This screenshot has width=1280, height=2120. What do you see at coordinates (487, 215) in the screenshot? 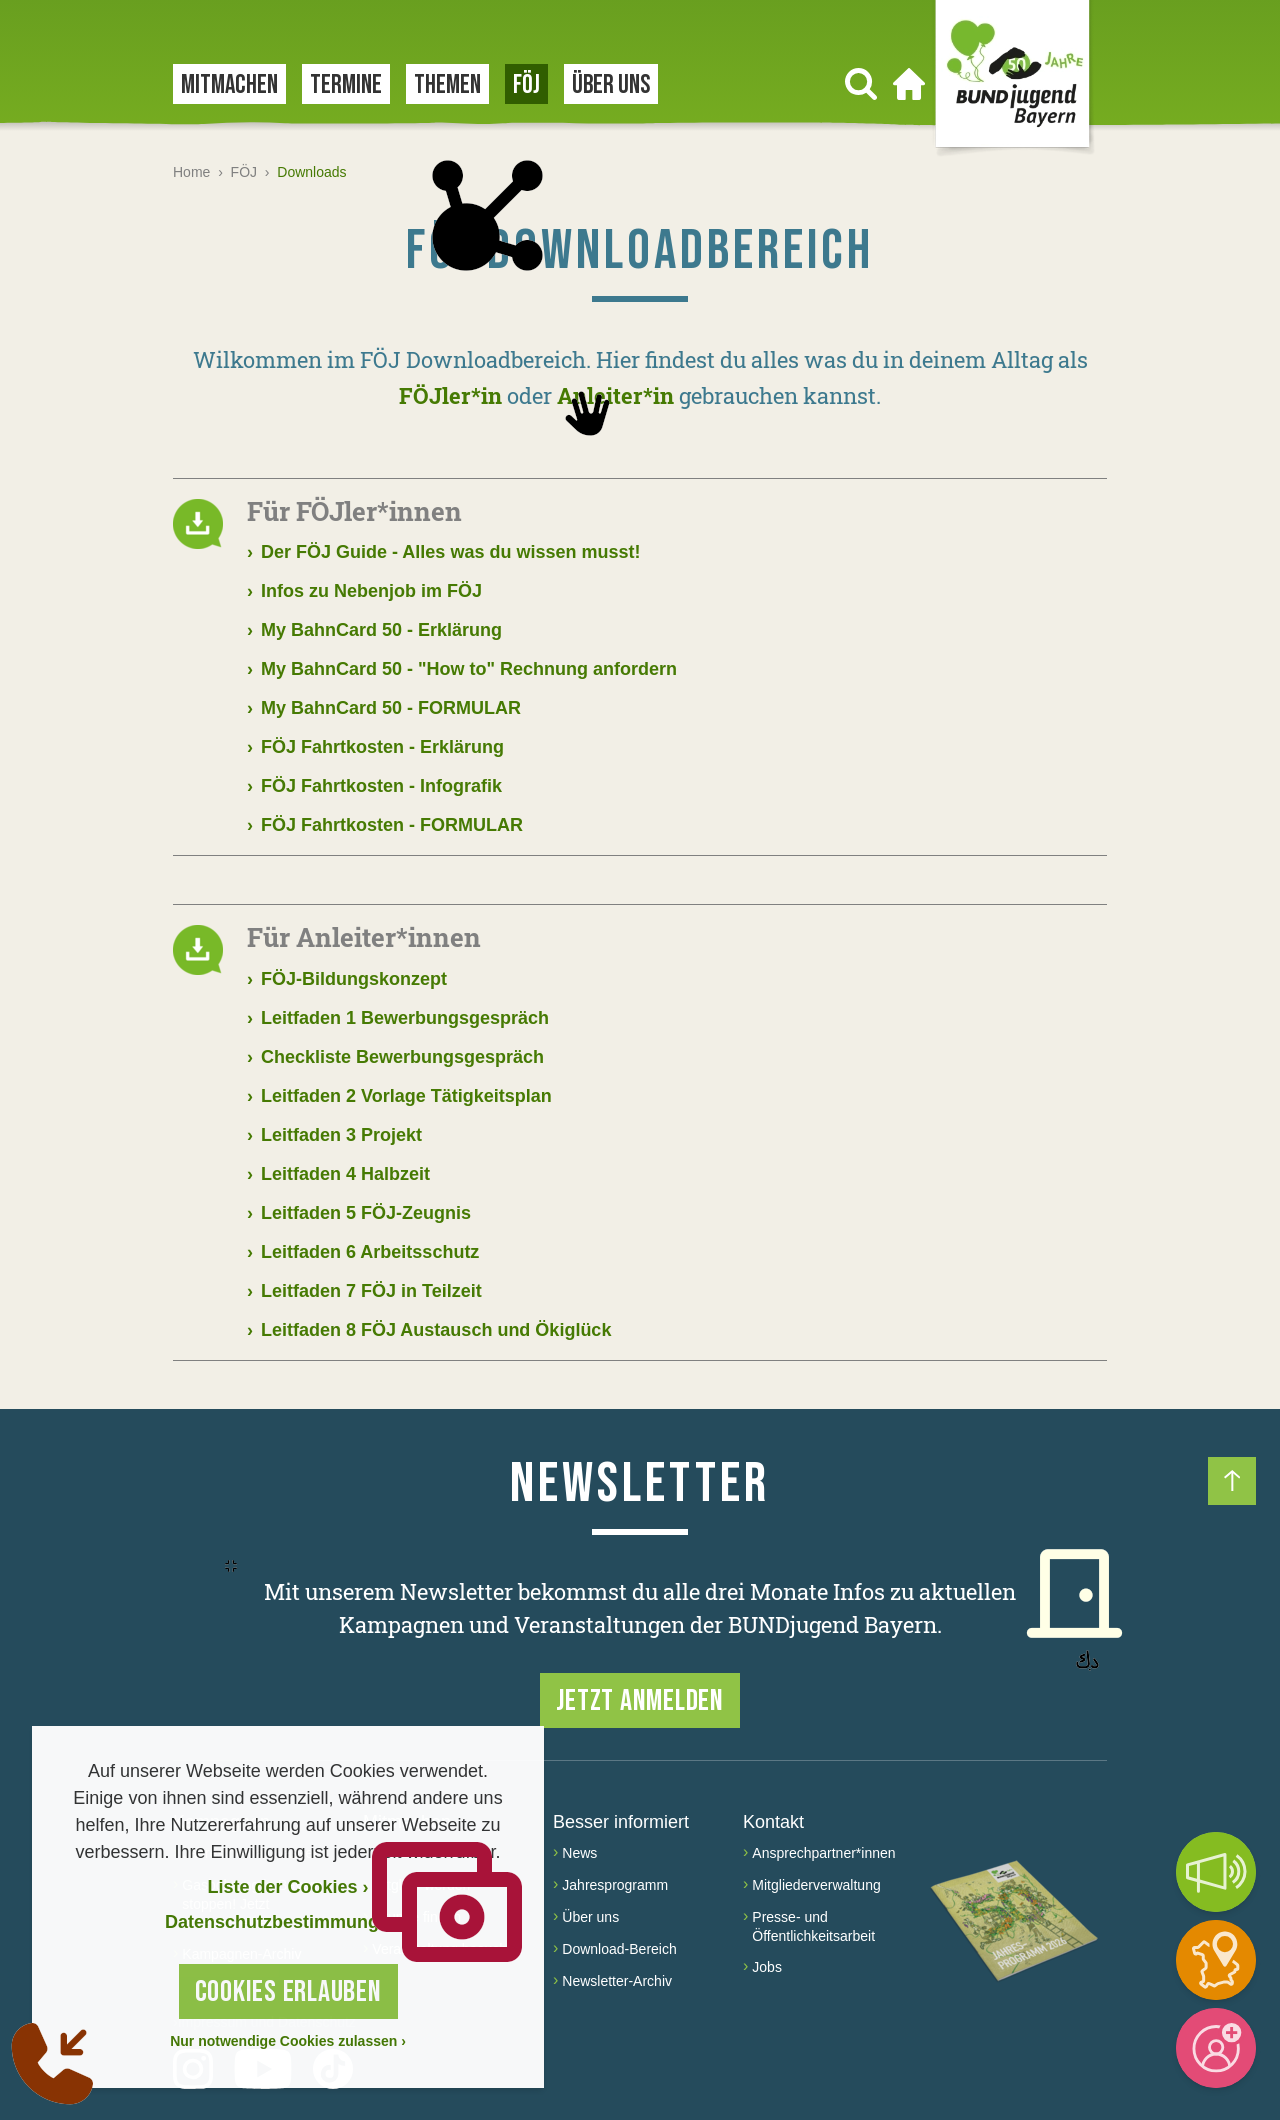
I see `access affiliate program or referral network` at bounding box center [487, 215].